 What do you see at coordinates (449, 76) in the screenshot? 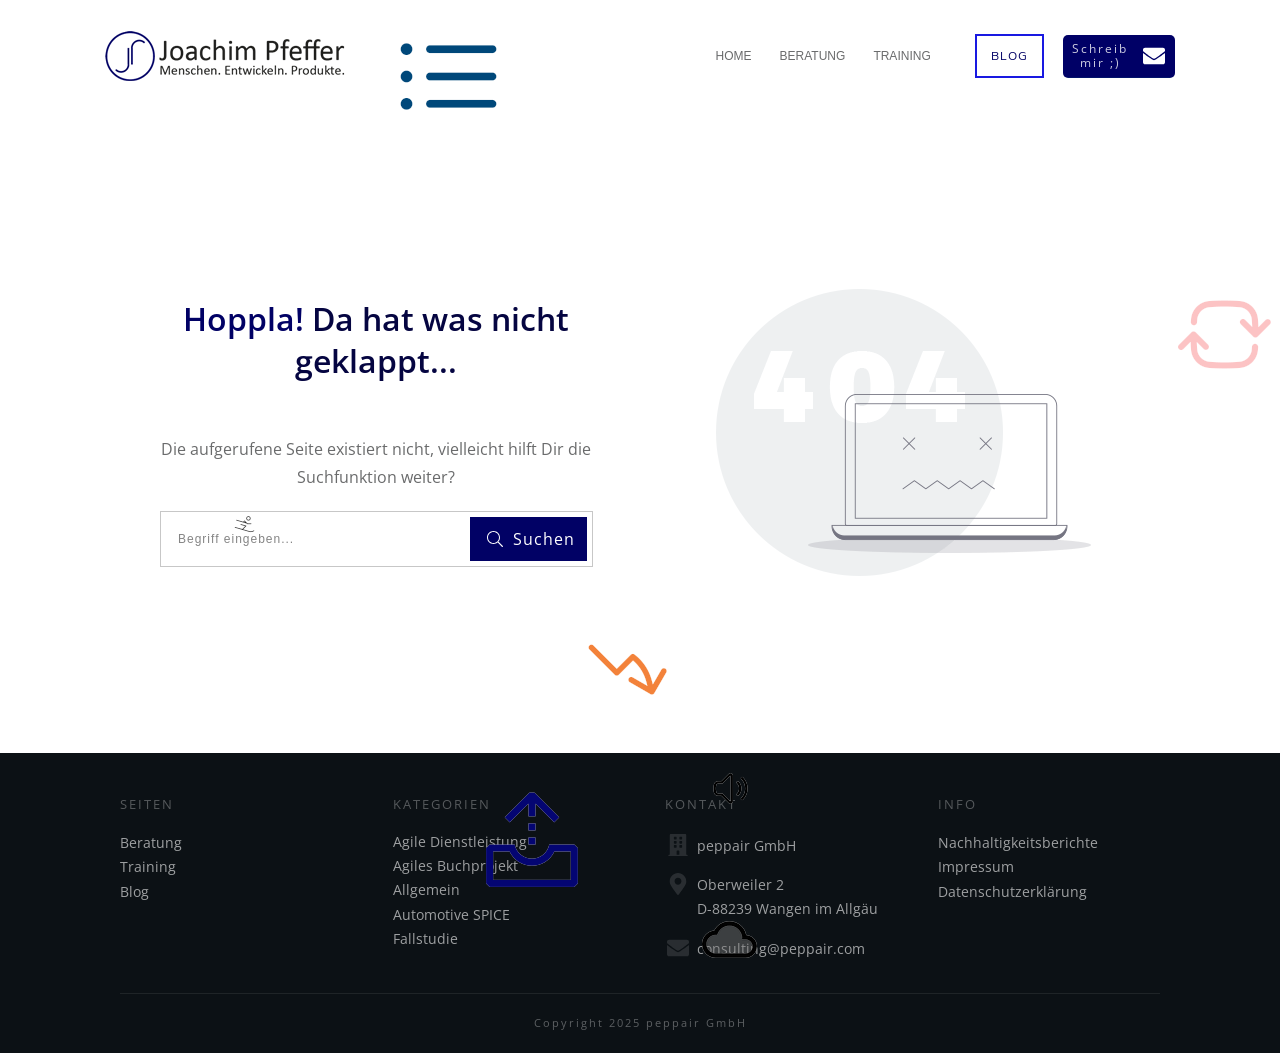
I see `view items in list format` at bounding box center [449, 76].